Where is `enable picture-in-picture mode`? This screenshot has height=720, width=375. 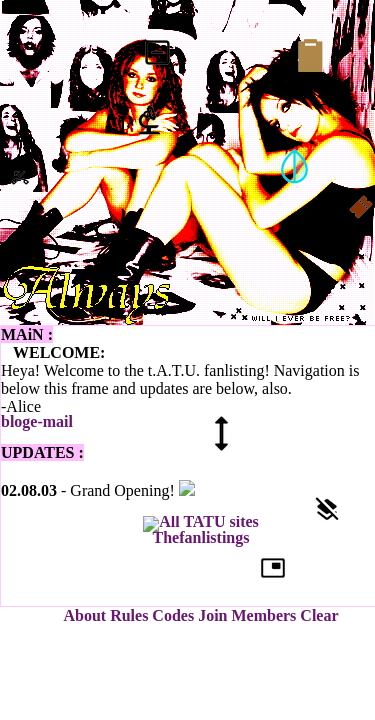 enable picture-in-picture mode is located at coordinates (273, 568).